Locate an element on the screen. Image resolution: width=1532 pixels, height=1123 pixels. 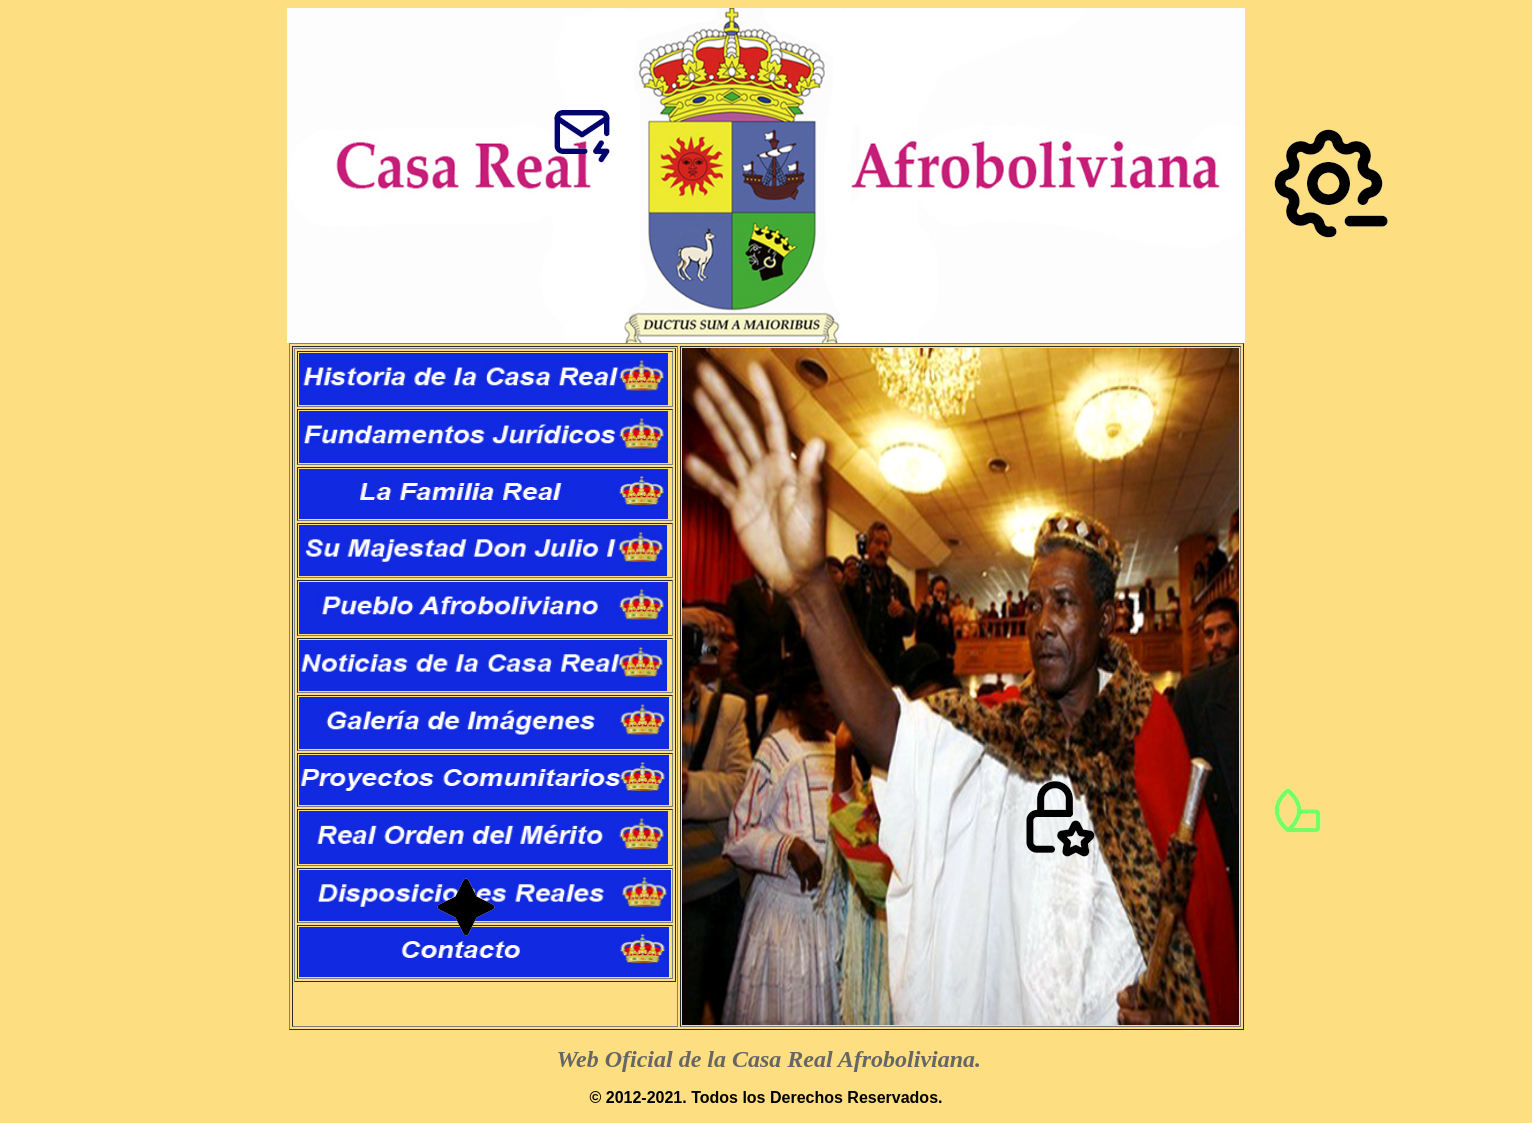
indicates a special or featured item is located at coordinates (466, 907).